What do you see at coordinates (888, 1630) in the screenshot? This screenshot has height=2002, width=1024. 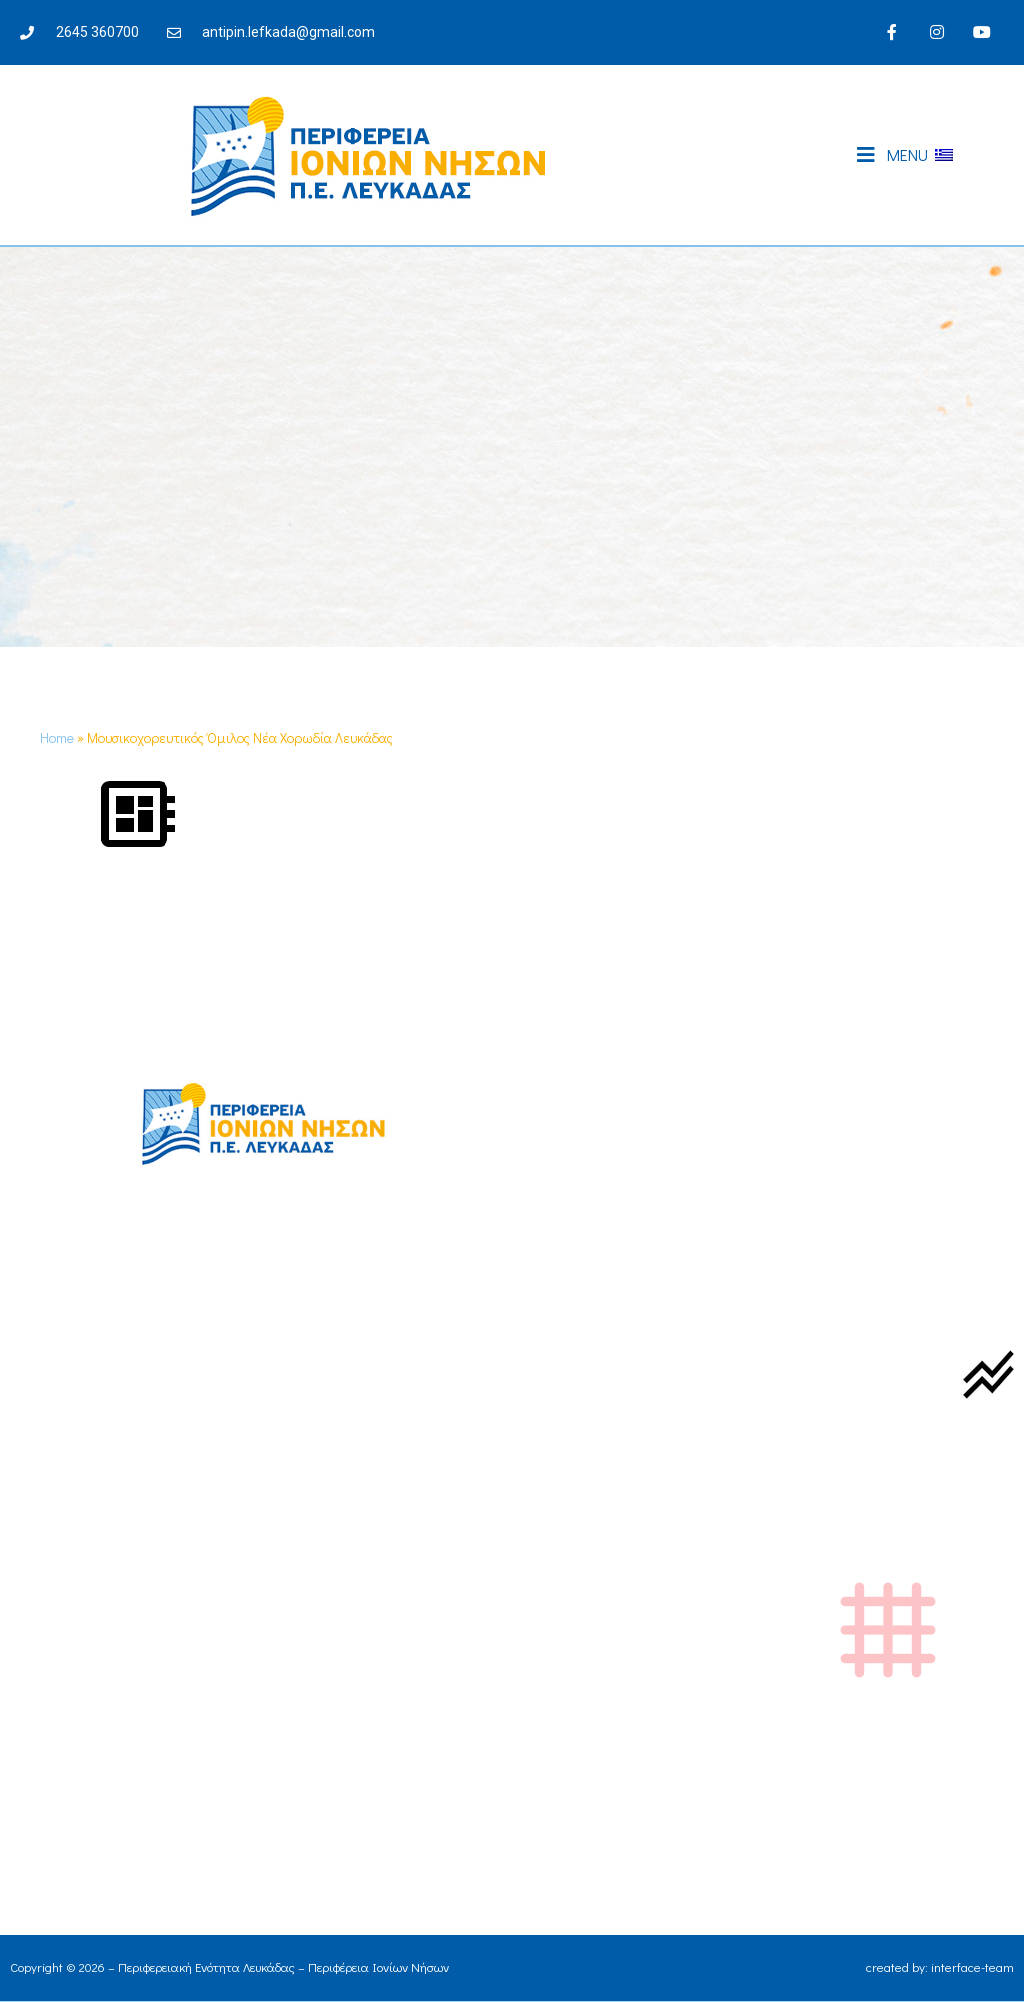 I see `view items in grid layout` at bounding box center [888, 1630].